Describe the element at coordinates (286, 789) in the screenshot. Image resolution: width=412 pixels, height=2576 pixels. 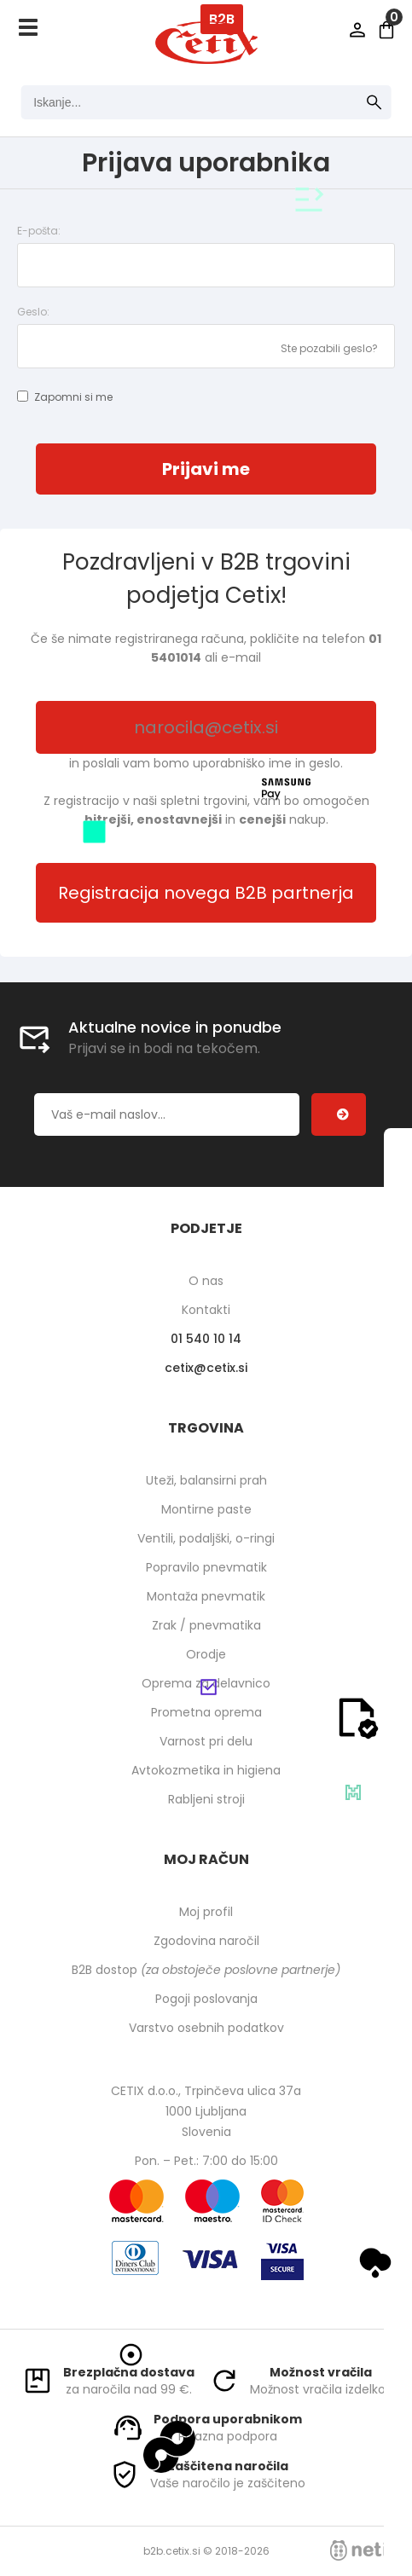
I see `pay with samsung pay` at that location.